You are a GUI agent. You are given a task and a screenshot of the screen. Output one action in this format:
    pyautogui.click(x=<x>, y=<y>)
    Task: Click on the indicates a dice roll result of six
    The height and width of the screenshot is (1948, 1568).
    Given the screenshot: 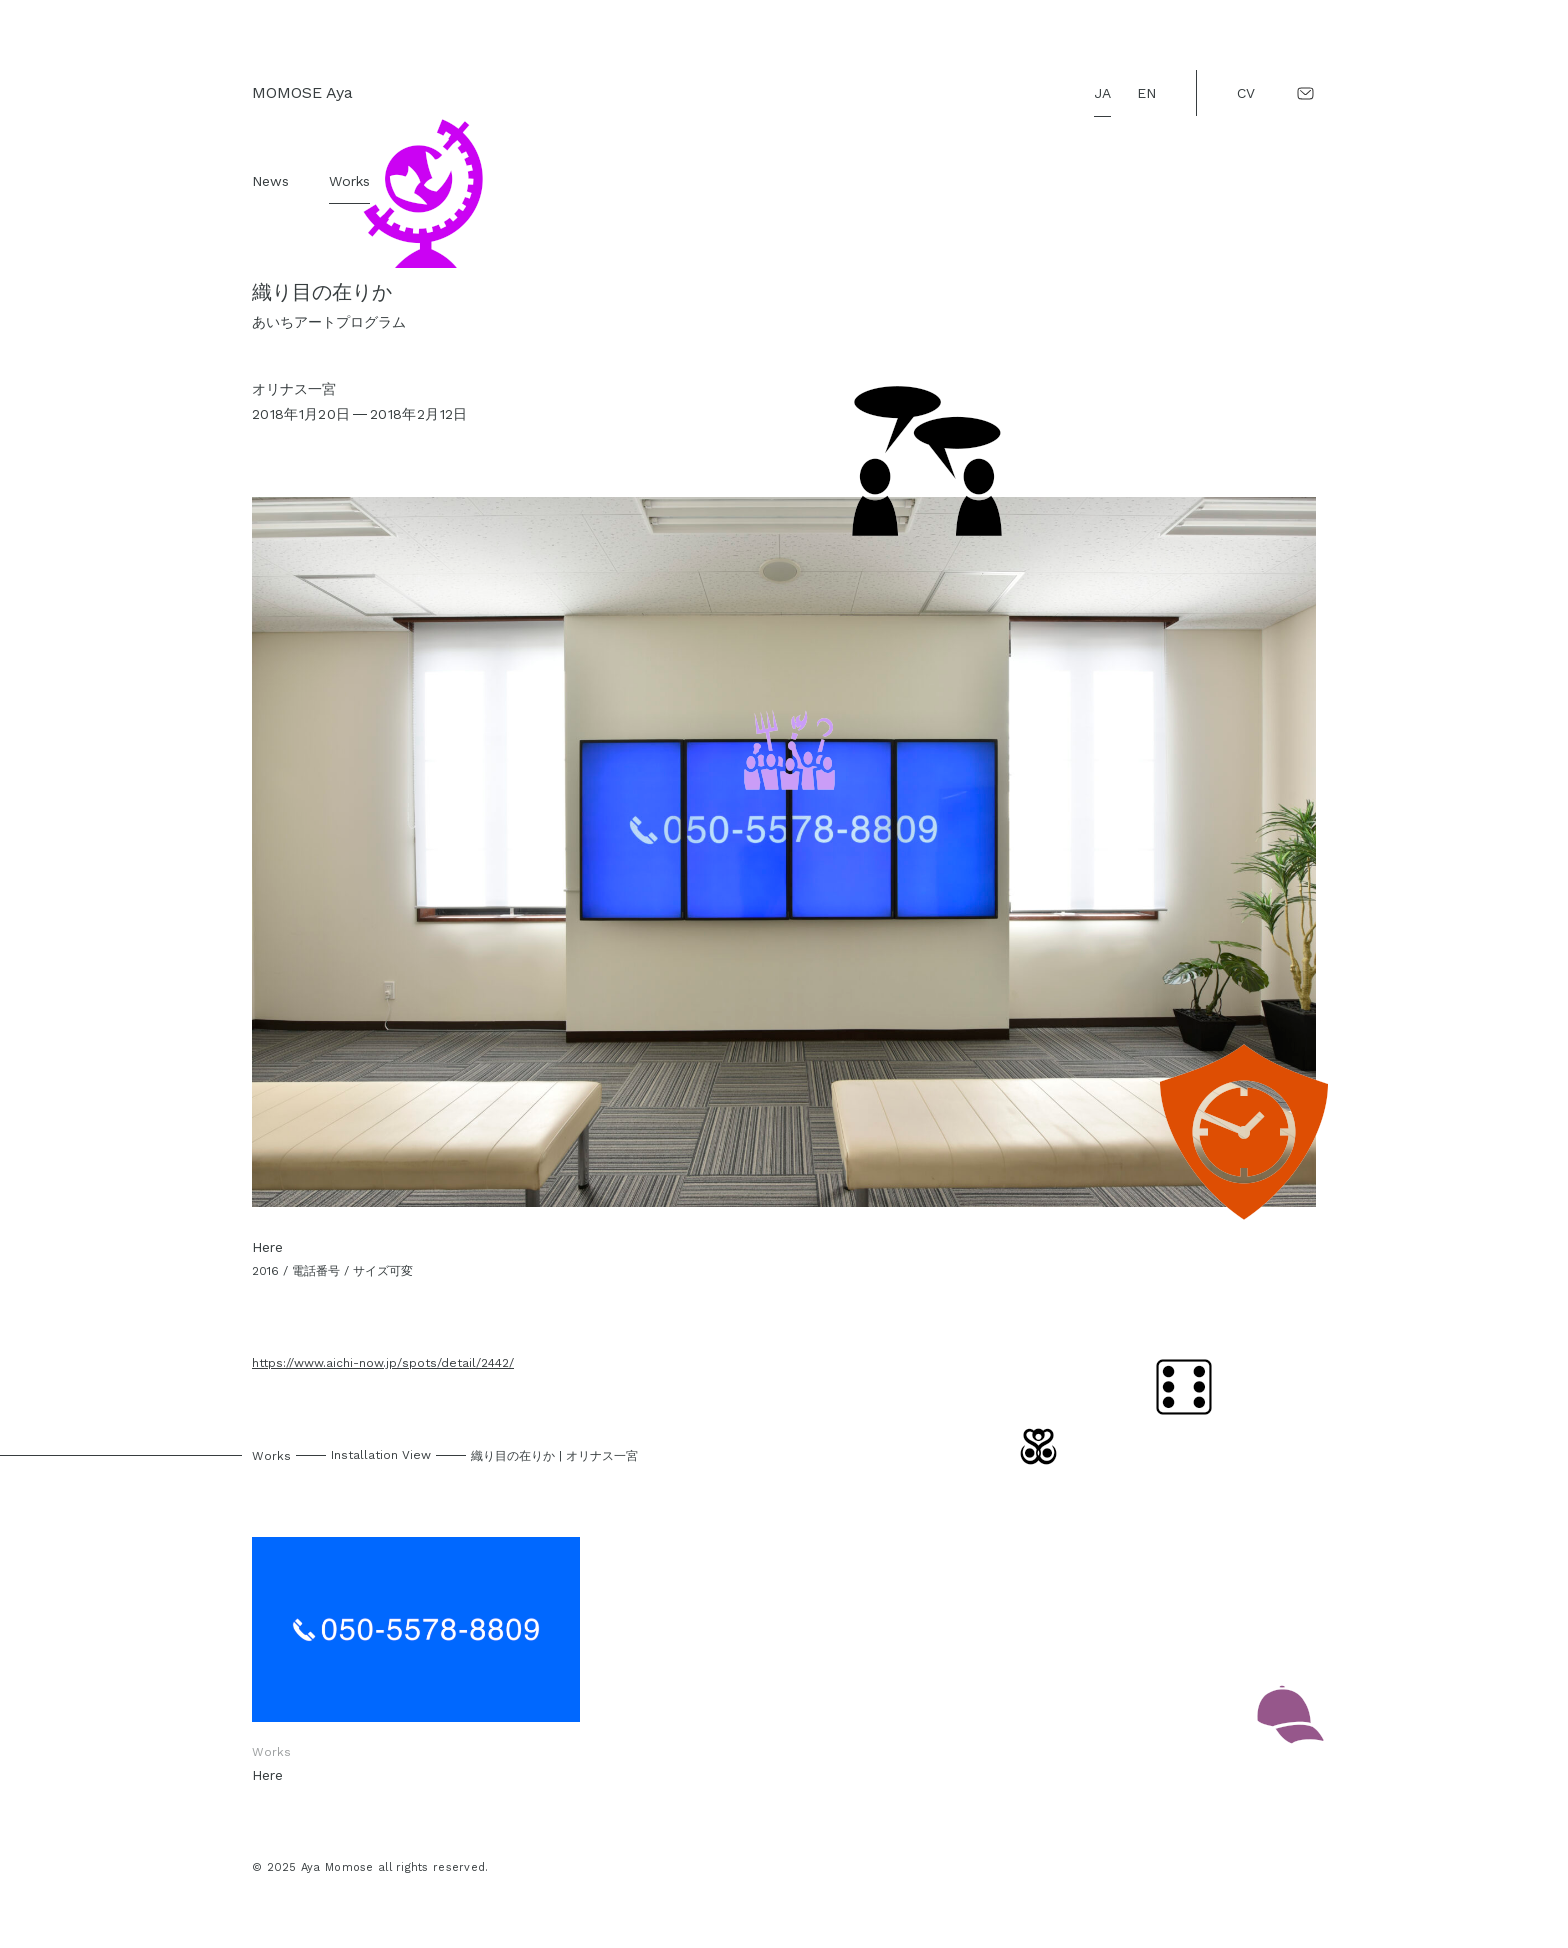 What is the action you would take?
    pyautogui.click(x=1184, y=1387)
    